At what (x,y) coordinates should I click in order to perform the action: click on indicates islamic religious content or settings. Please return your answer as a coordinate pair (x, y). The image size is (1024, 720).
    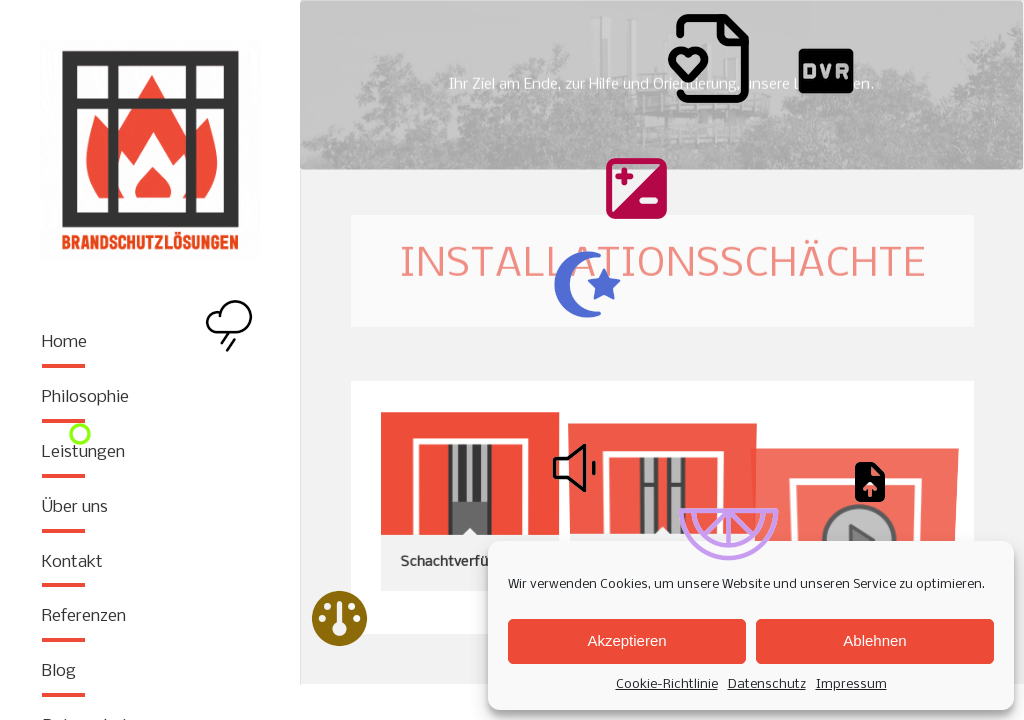
    Looking at the image, I should click on (587, 284).